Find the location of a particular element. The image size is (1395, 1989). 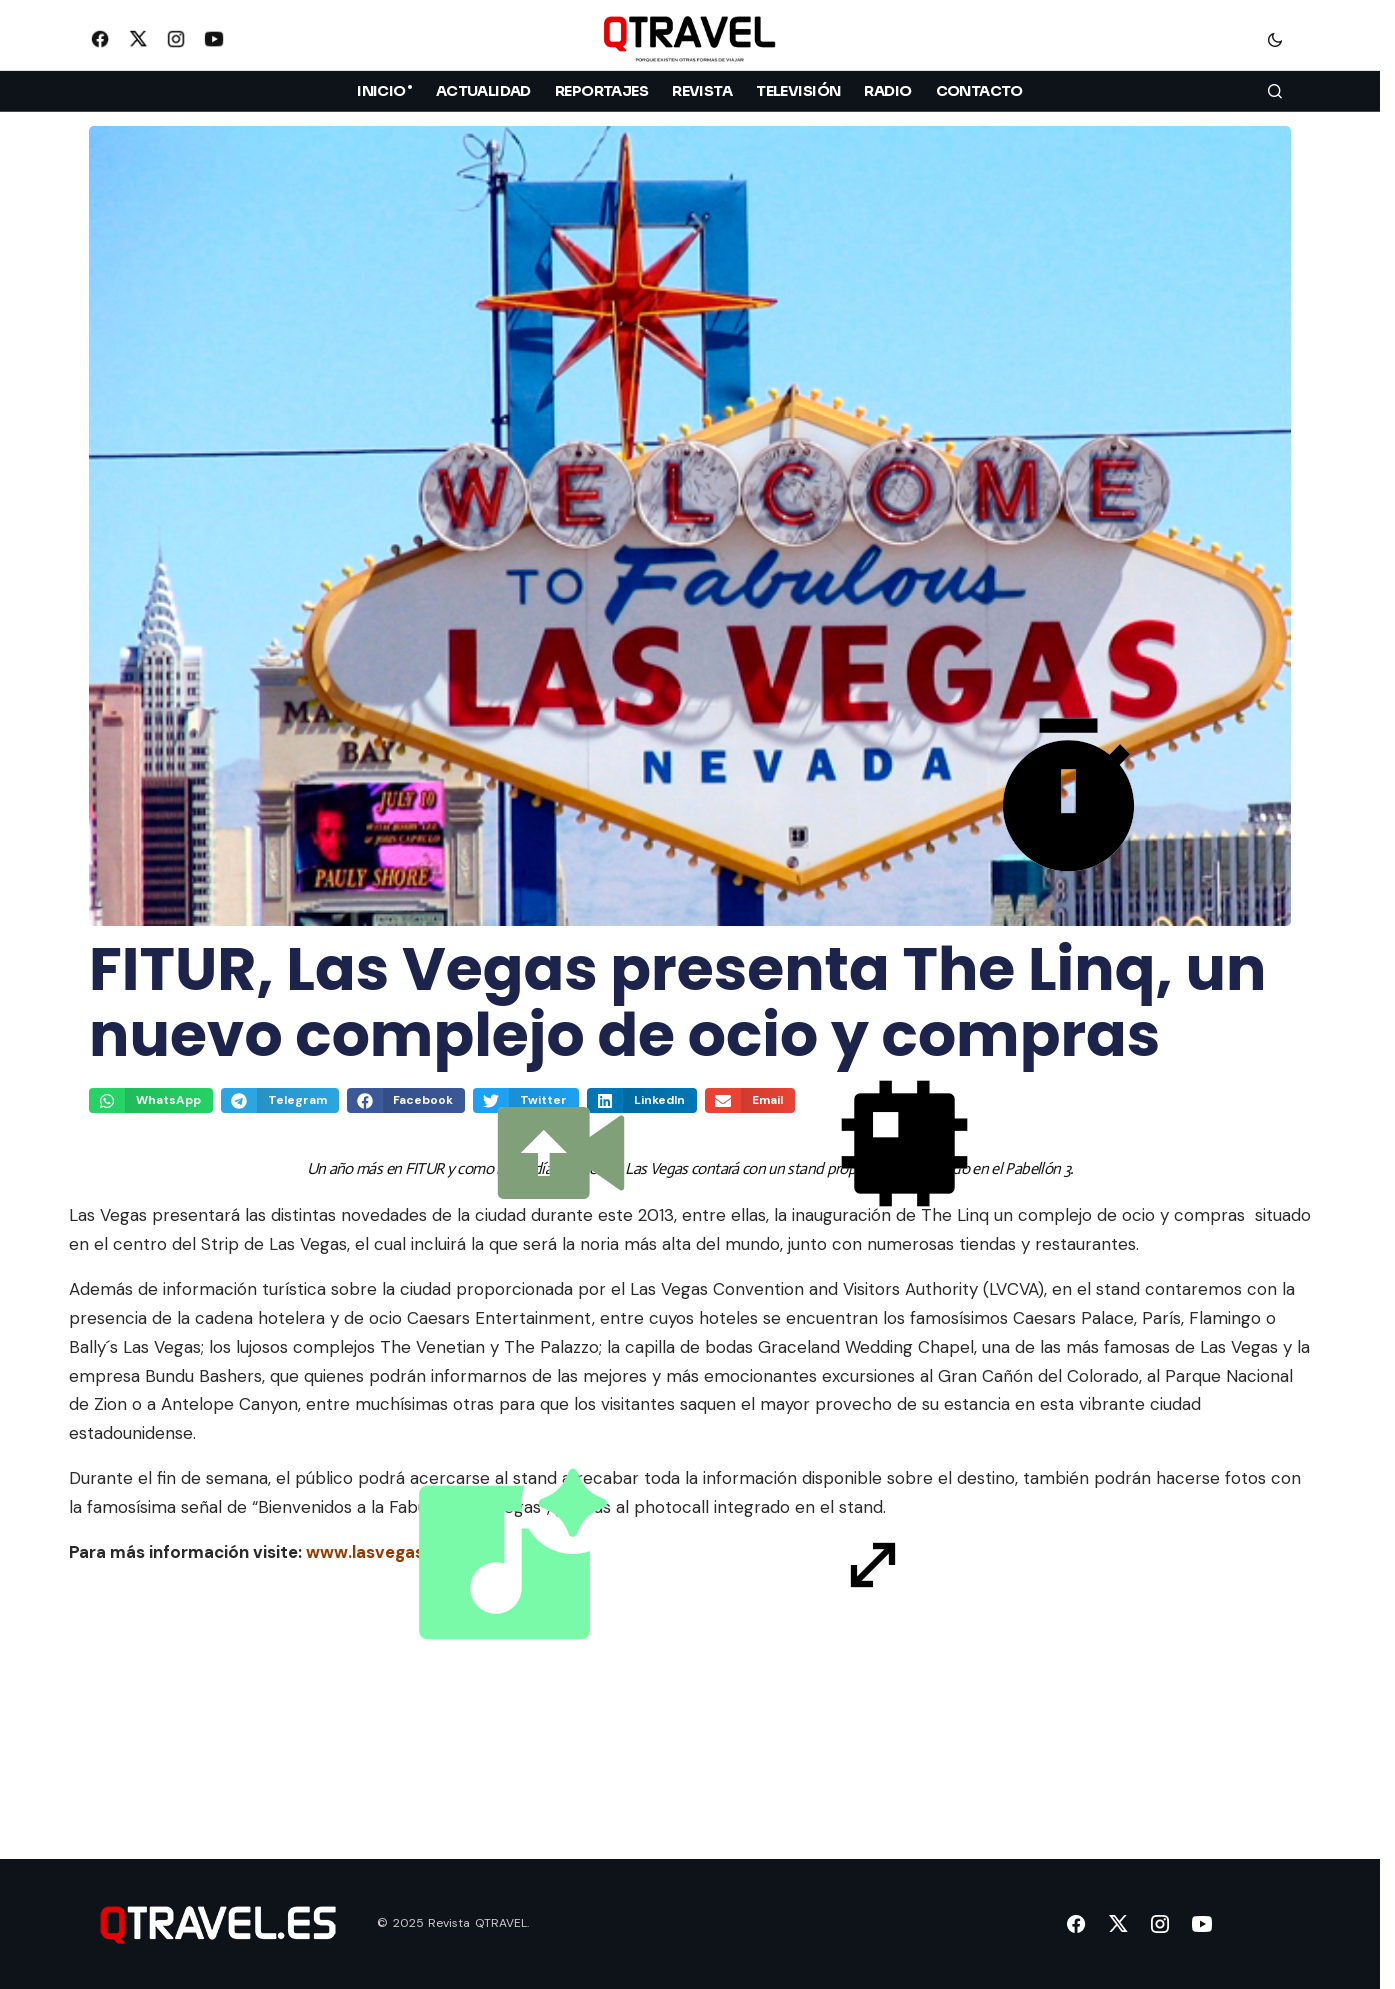

expand content to full screen is located at coordinates (873, 1565).